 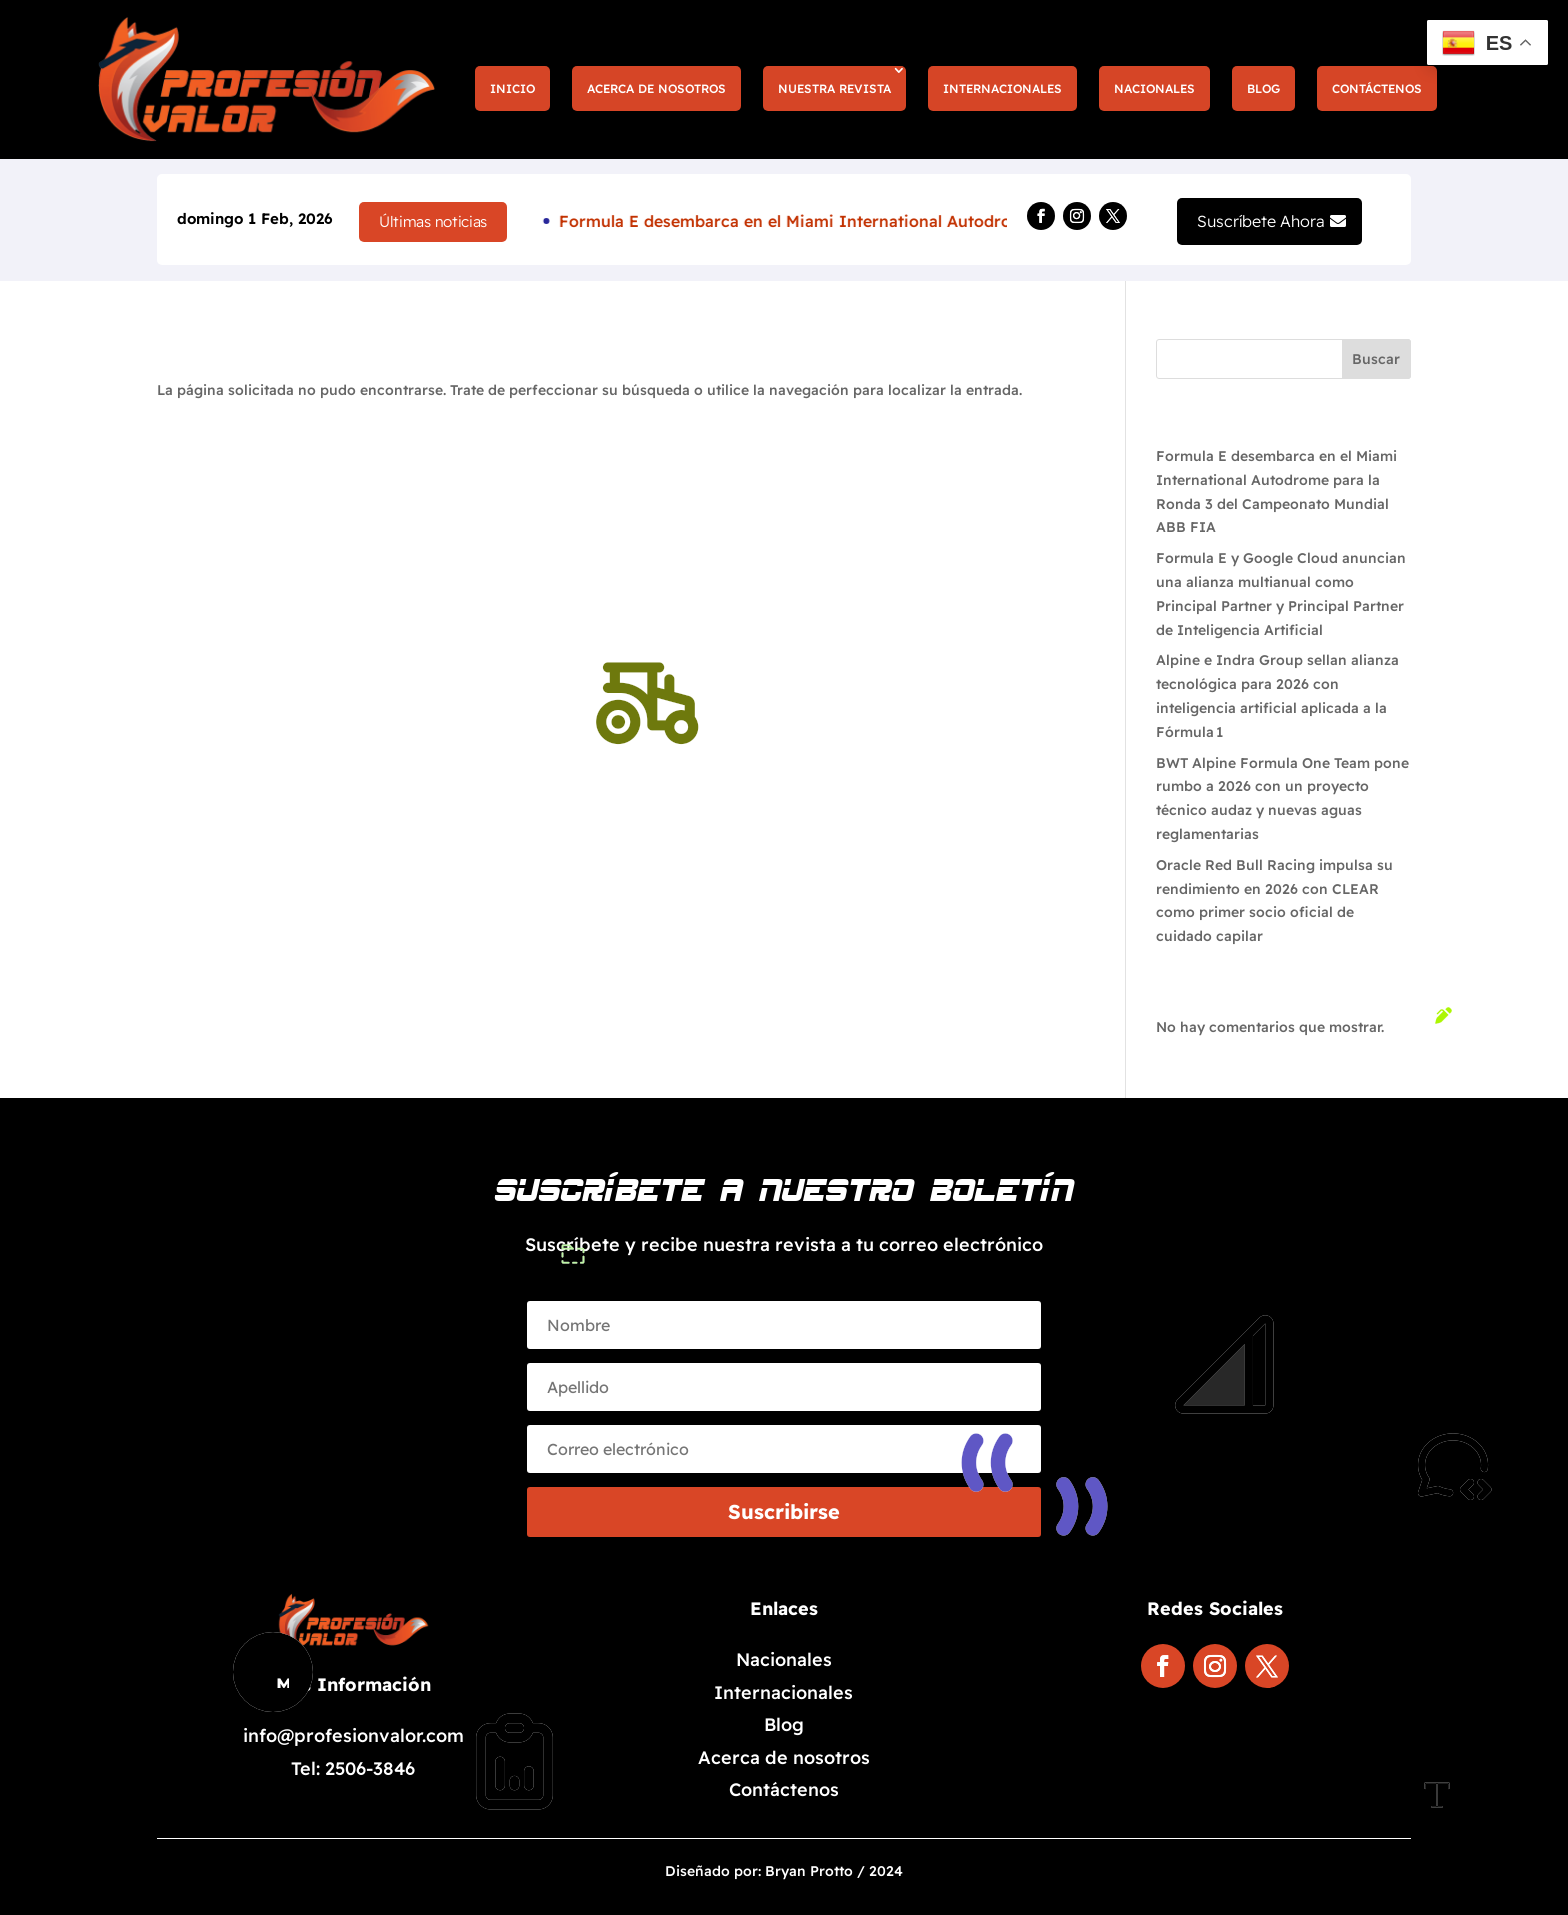 I want to click on view testimonials or customer quotes, so click(x=1034, y=1484).